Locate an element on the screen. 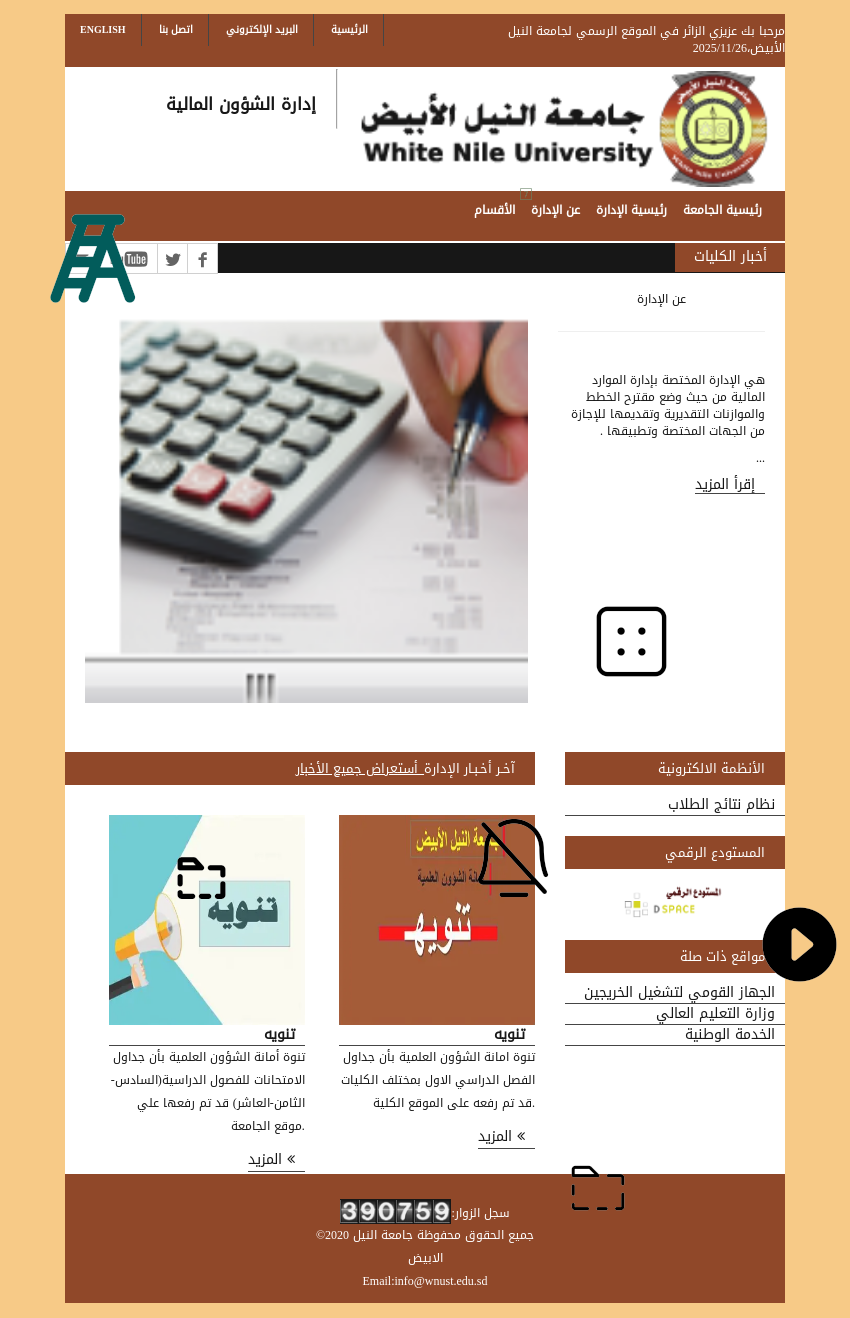  access tools or equipment section is located at coordinates (94, 258).